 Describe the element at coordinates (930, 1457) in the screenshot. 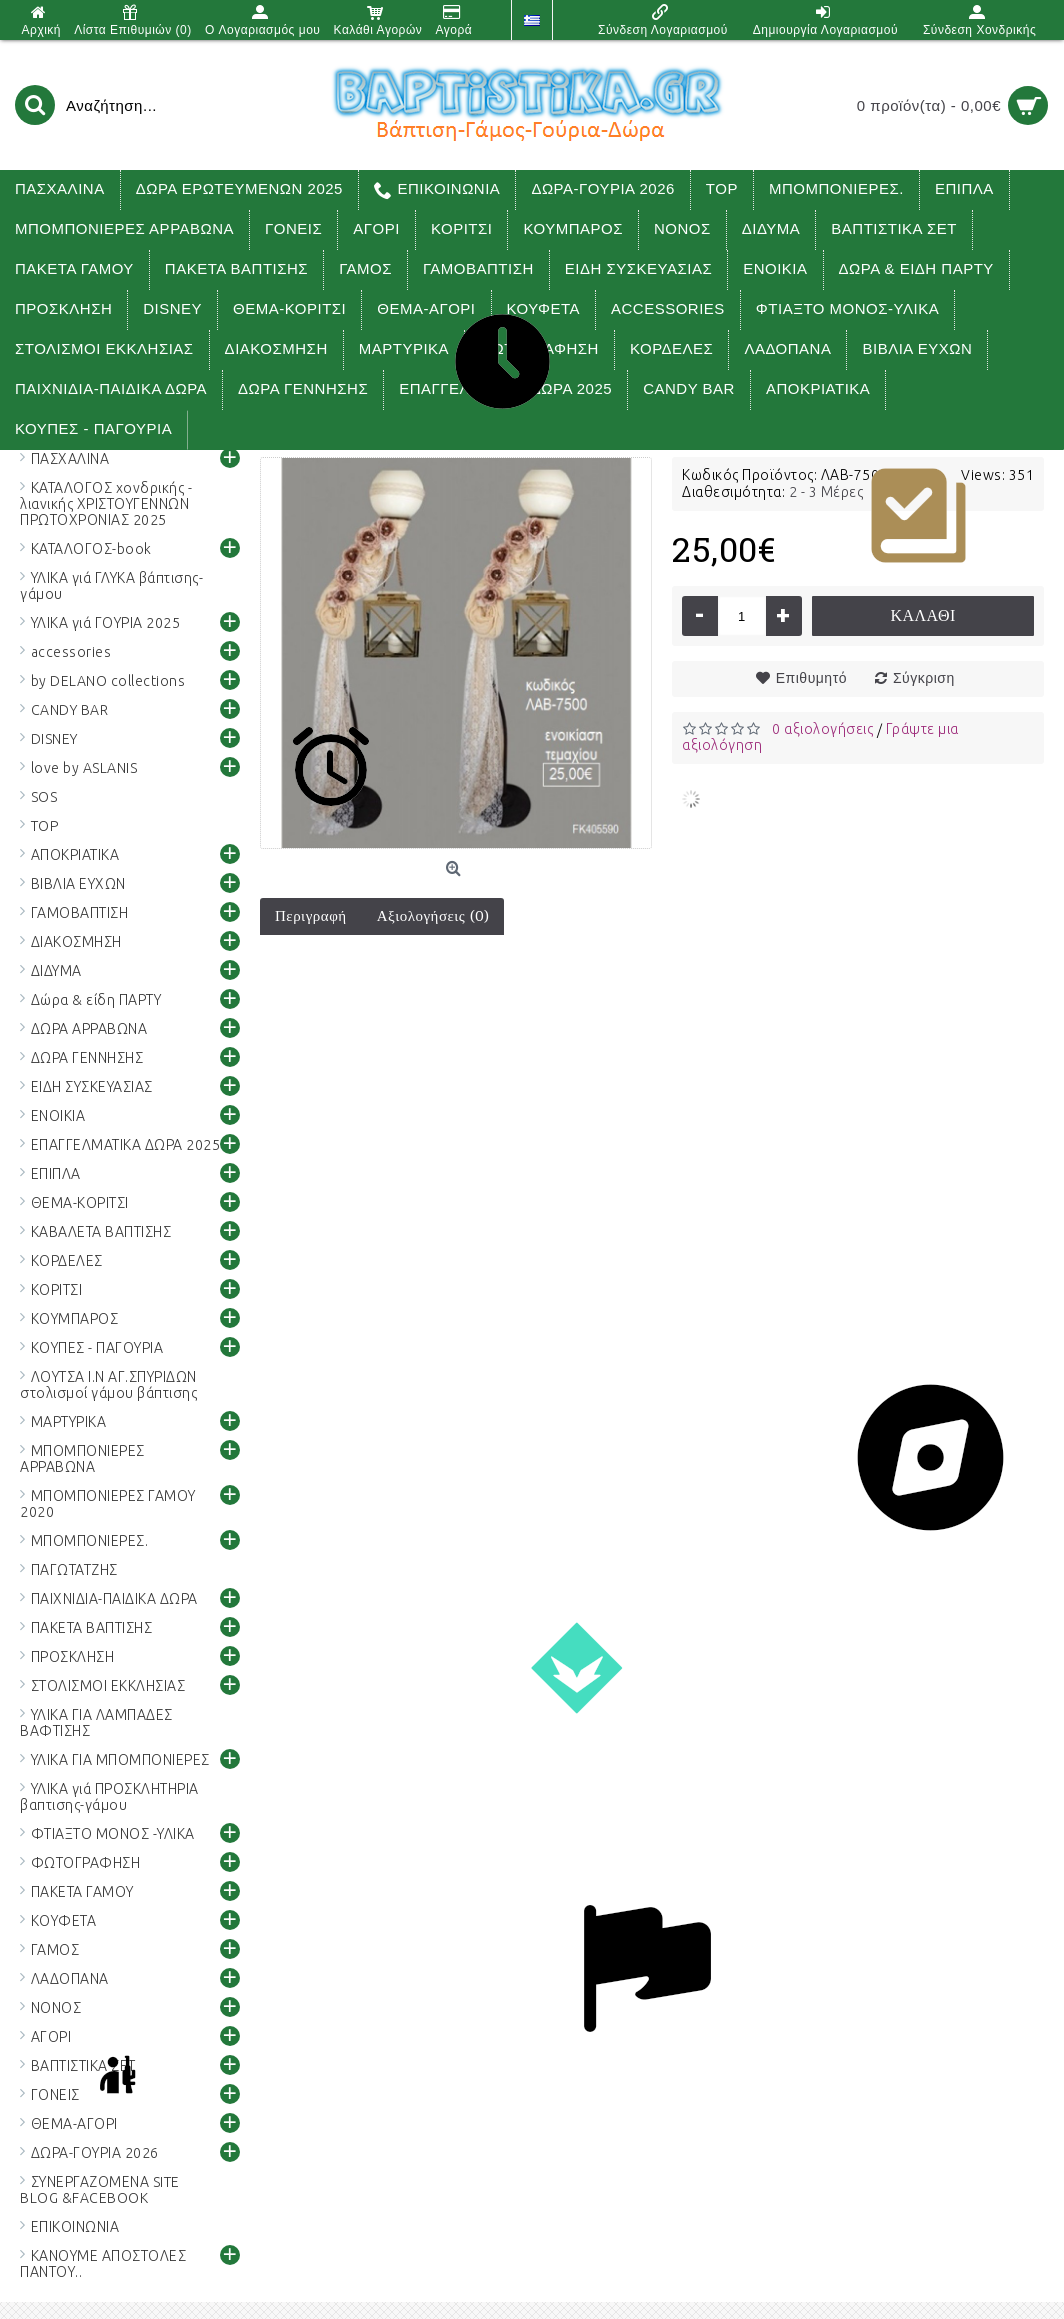

I see `open the discord server discovery page` at that location.